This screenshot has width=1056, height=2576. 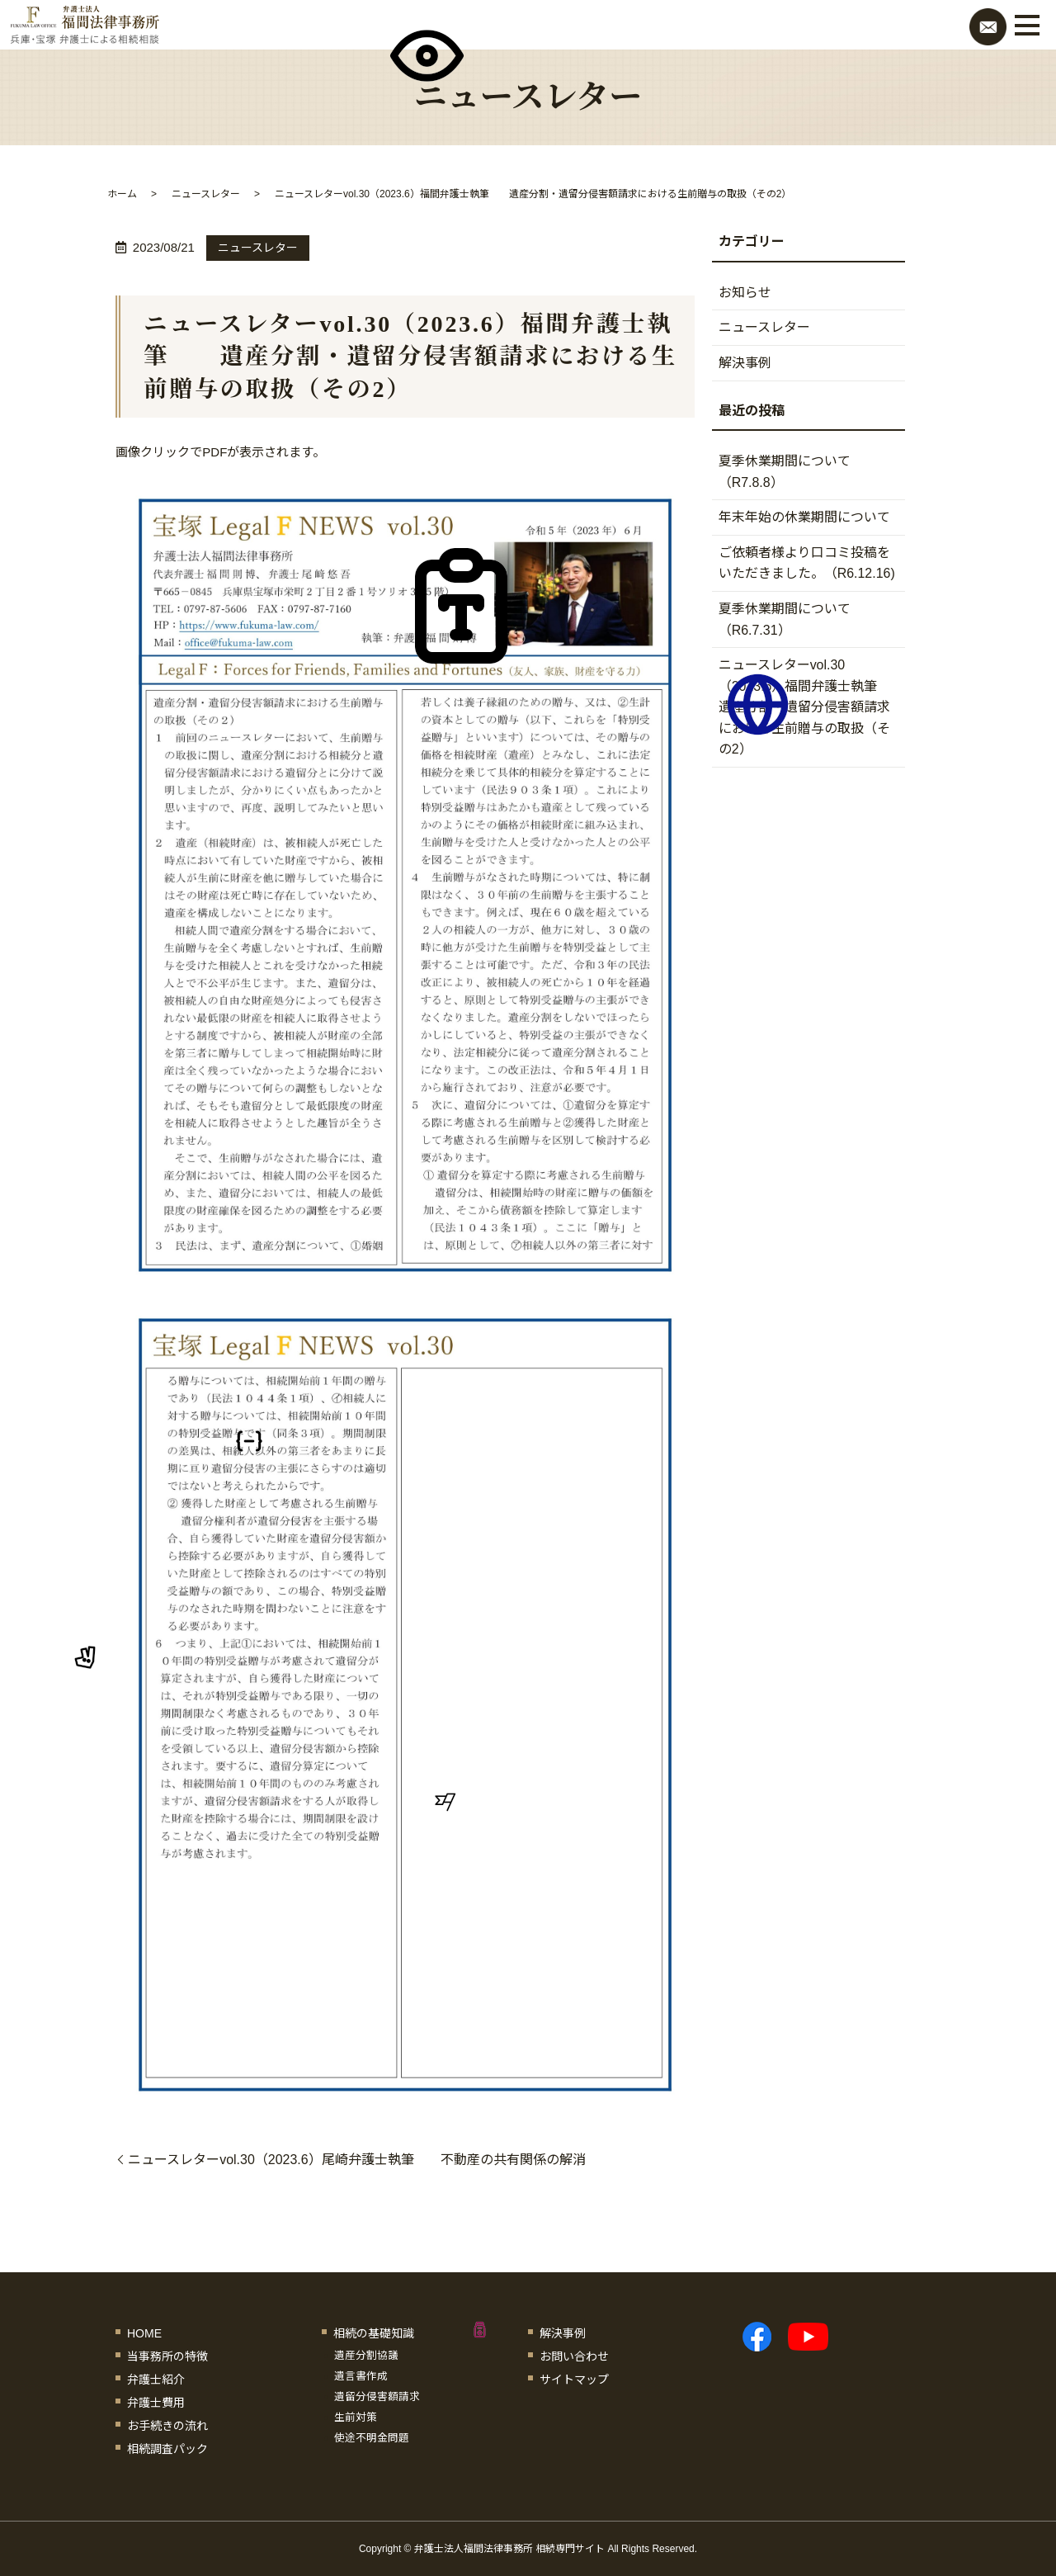 I want to click on remove a code block or snippet, so click(x=249, y=1441).